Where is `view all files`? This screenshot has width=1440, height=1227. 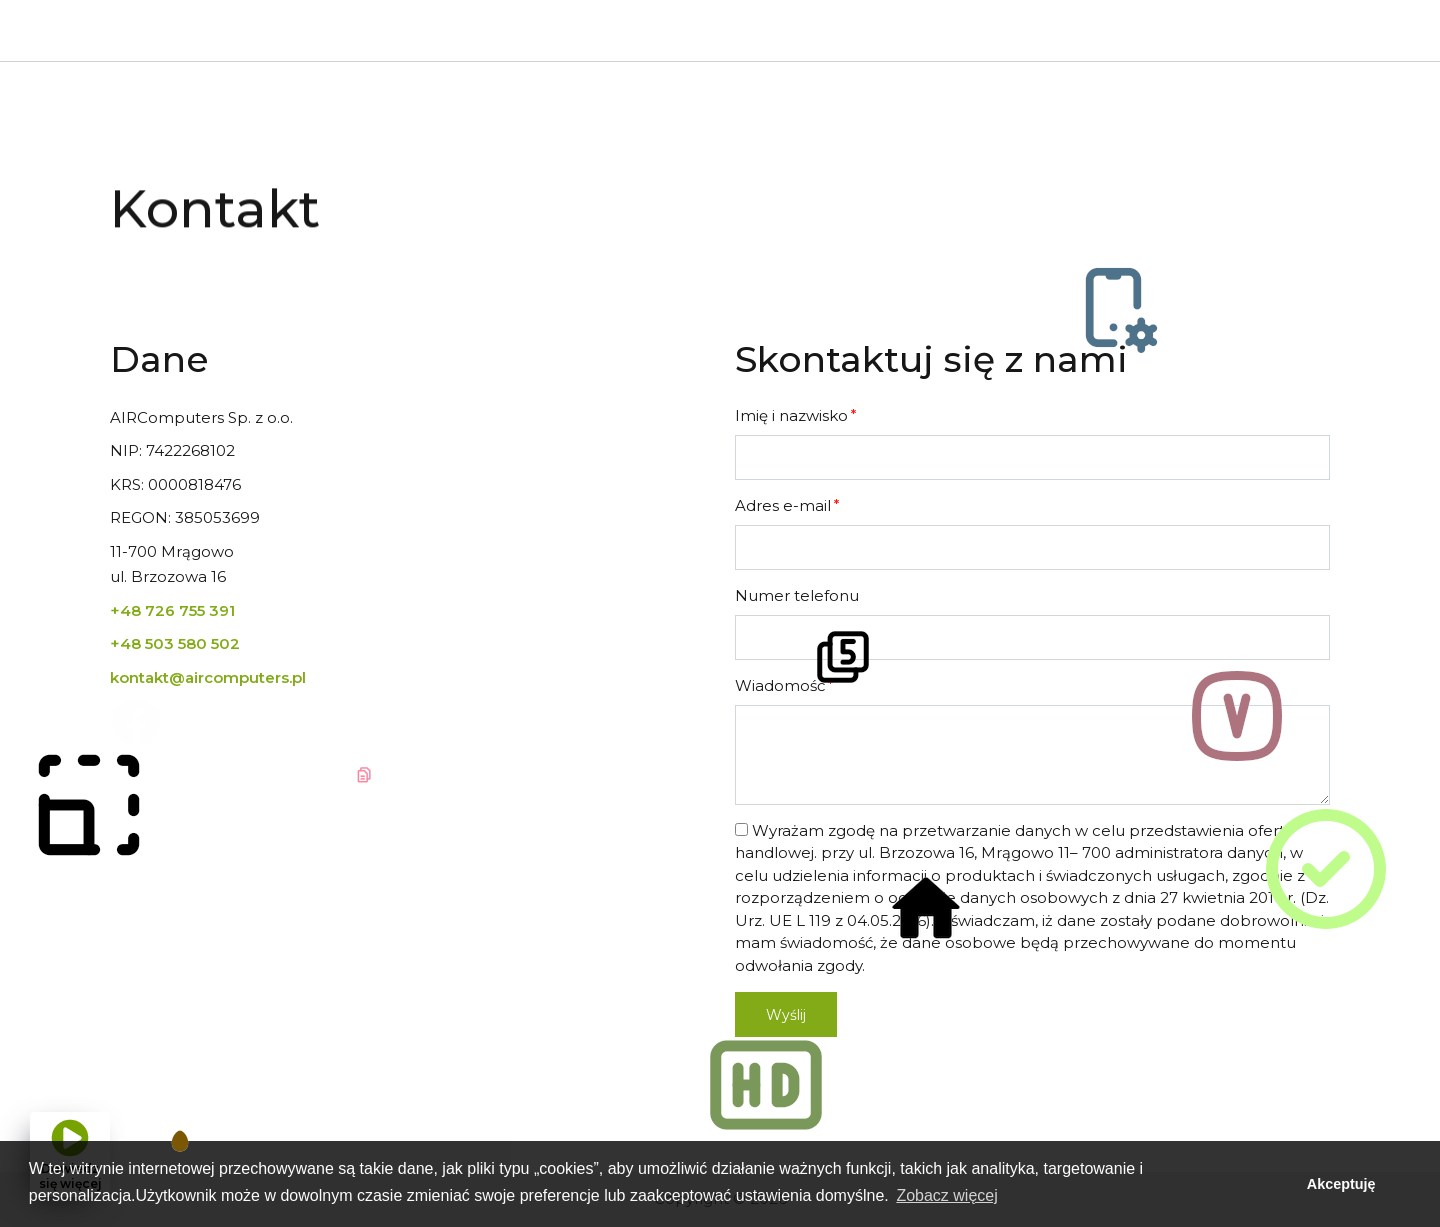 view all files is located at coordinates (364, 775).